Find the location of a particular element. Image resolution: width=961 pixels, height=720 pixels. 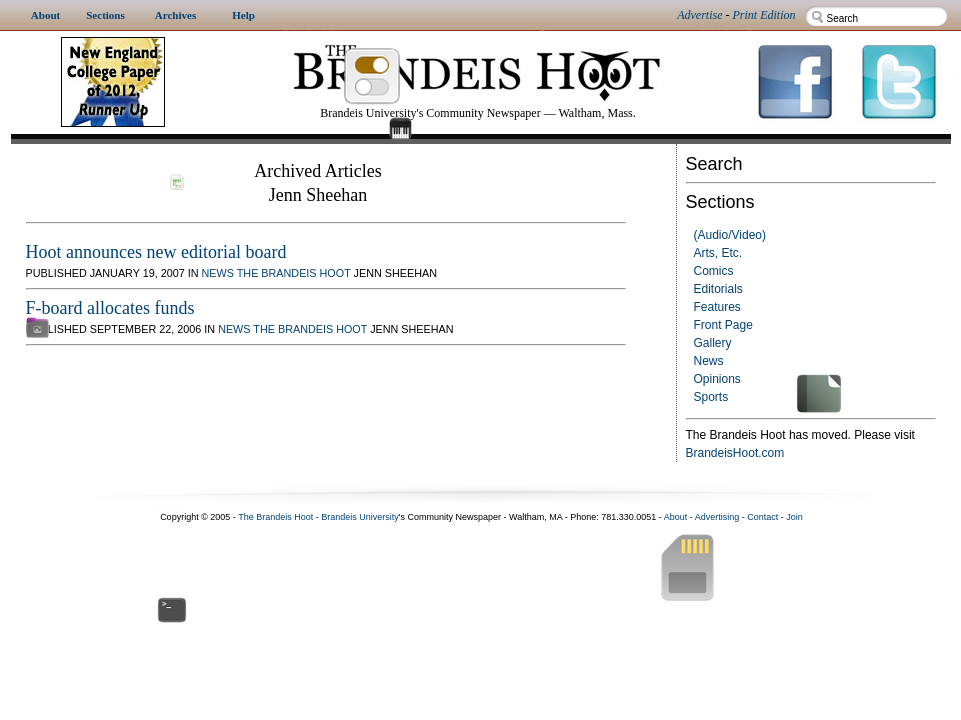

open your pictures folder is located at coordinates (37, 327).